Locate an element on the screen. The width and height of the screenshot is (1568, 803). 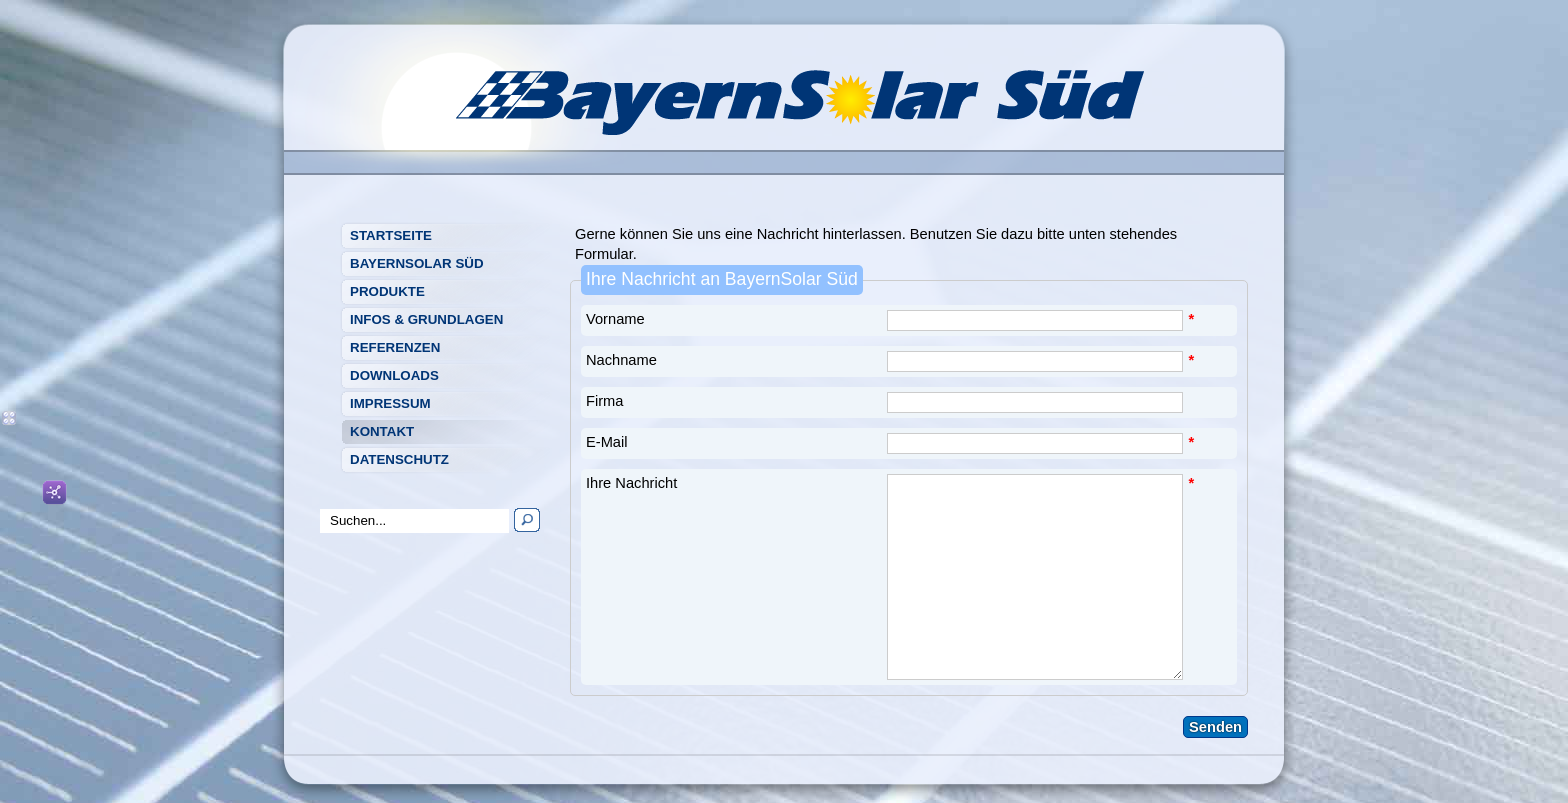
open Dosage medication tracking app is located at coordinates (9, 418).